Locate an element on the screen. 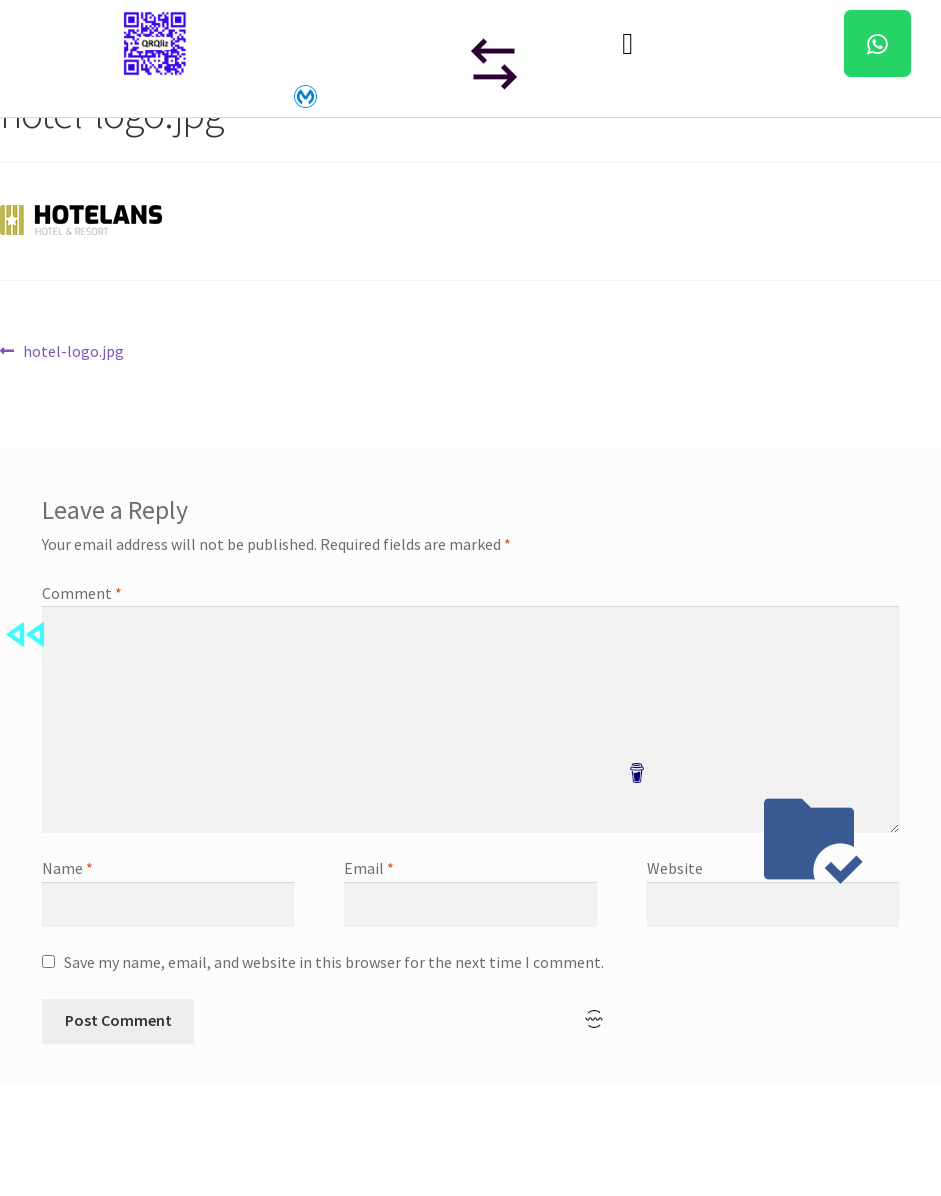  support the creator via Buy Me a Coffee is located at coordinates (637, 773).